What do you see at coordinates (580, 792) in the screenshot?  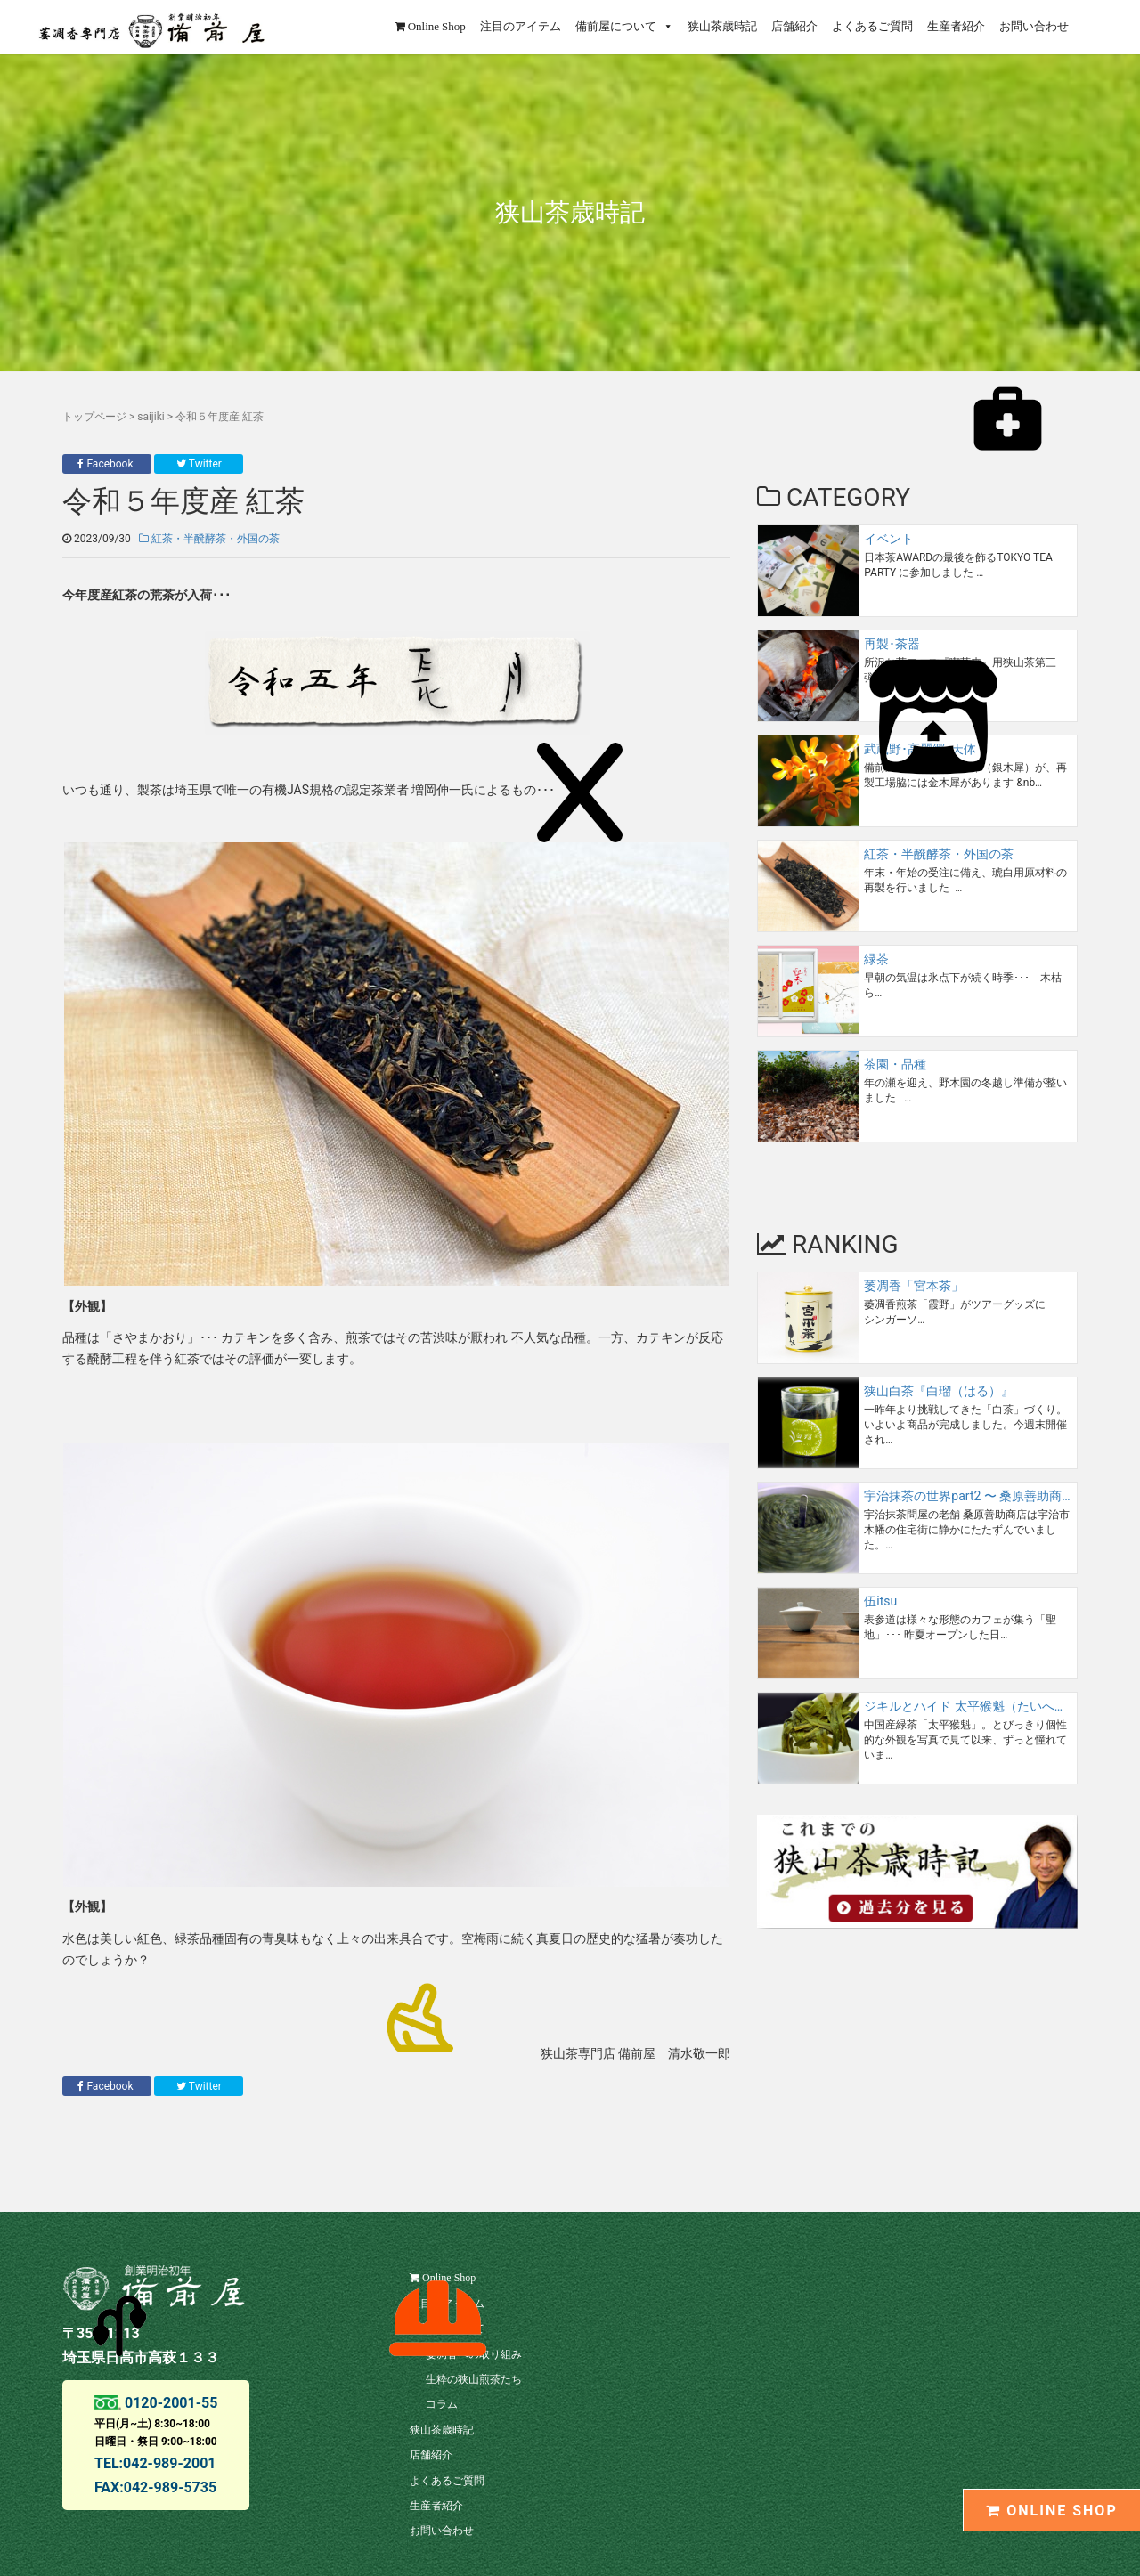 I see `close or dismiss a dialog` at bounding box center [580, 792].